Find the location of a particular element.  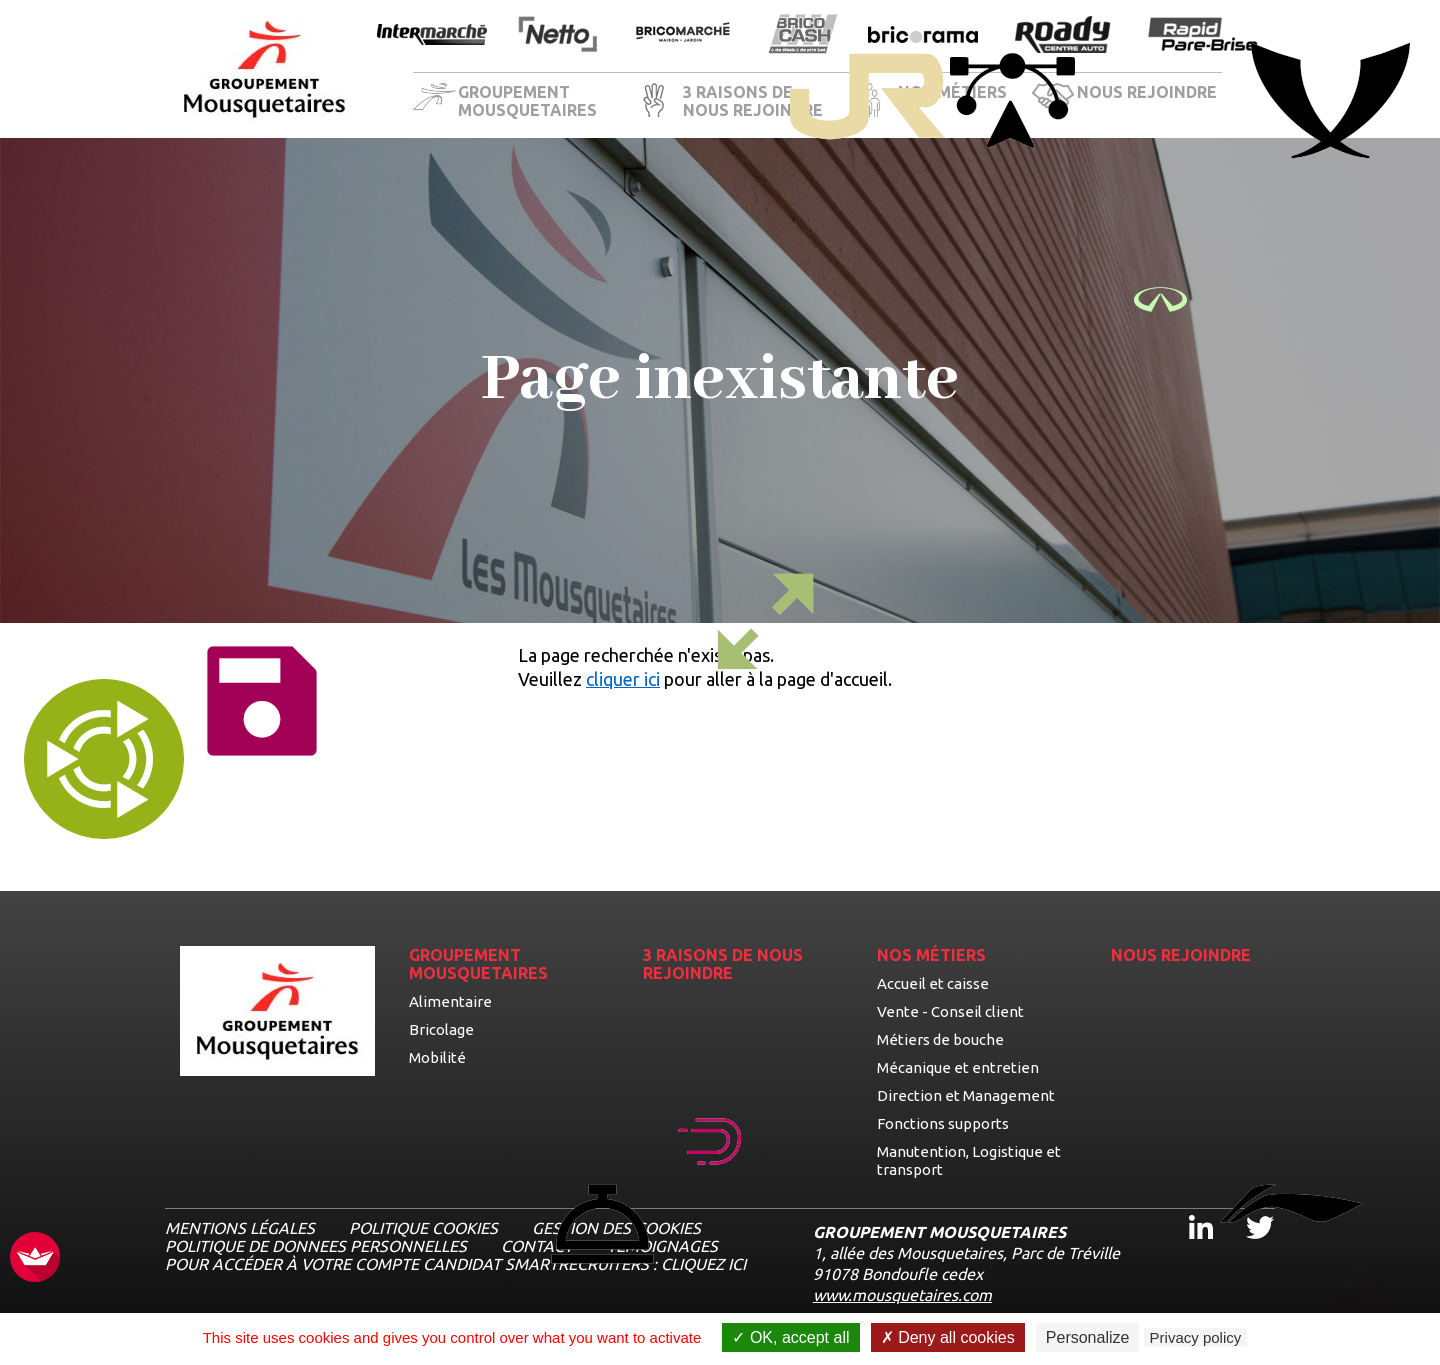

ubuntu mate linux distribution logo is located at coordinates (104, 759).